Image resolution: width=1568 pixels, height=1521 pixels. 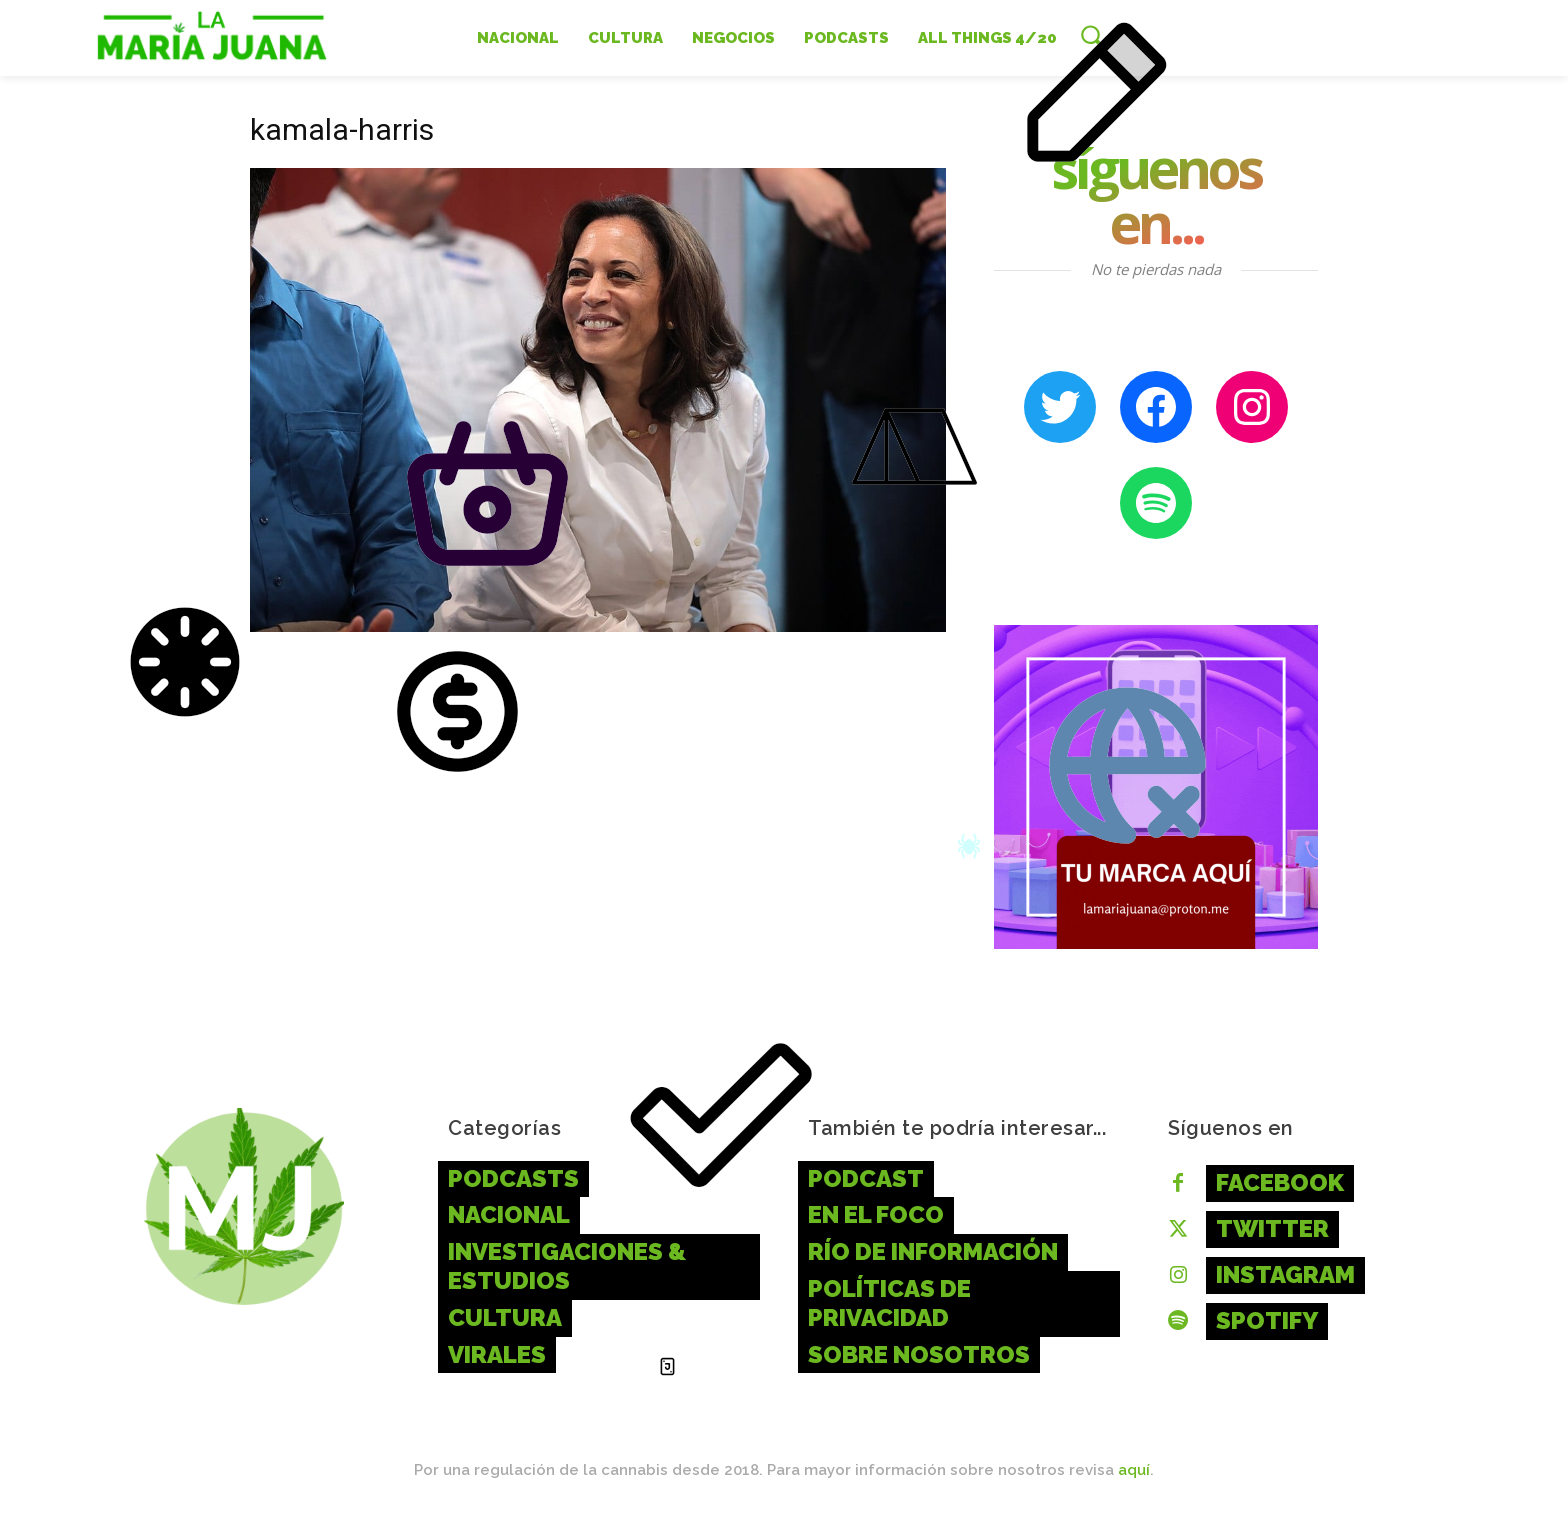 I want to click on confirm or submit an action, so click(x=718, y=1112).